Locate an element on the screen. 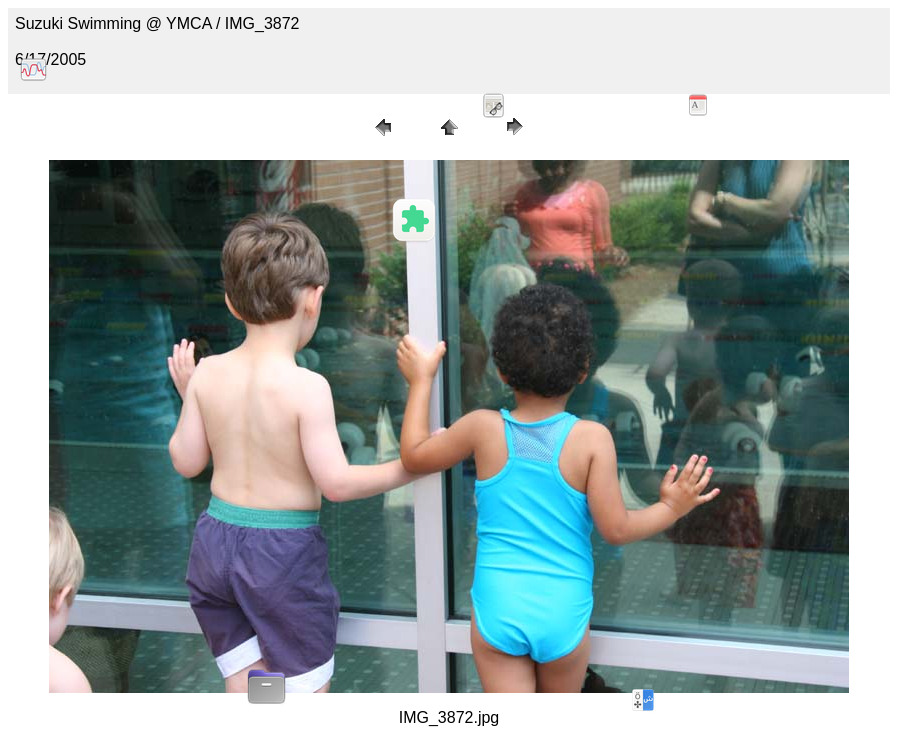  open character map application is located at coordinates (643, 700).